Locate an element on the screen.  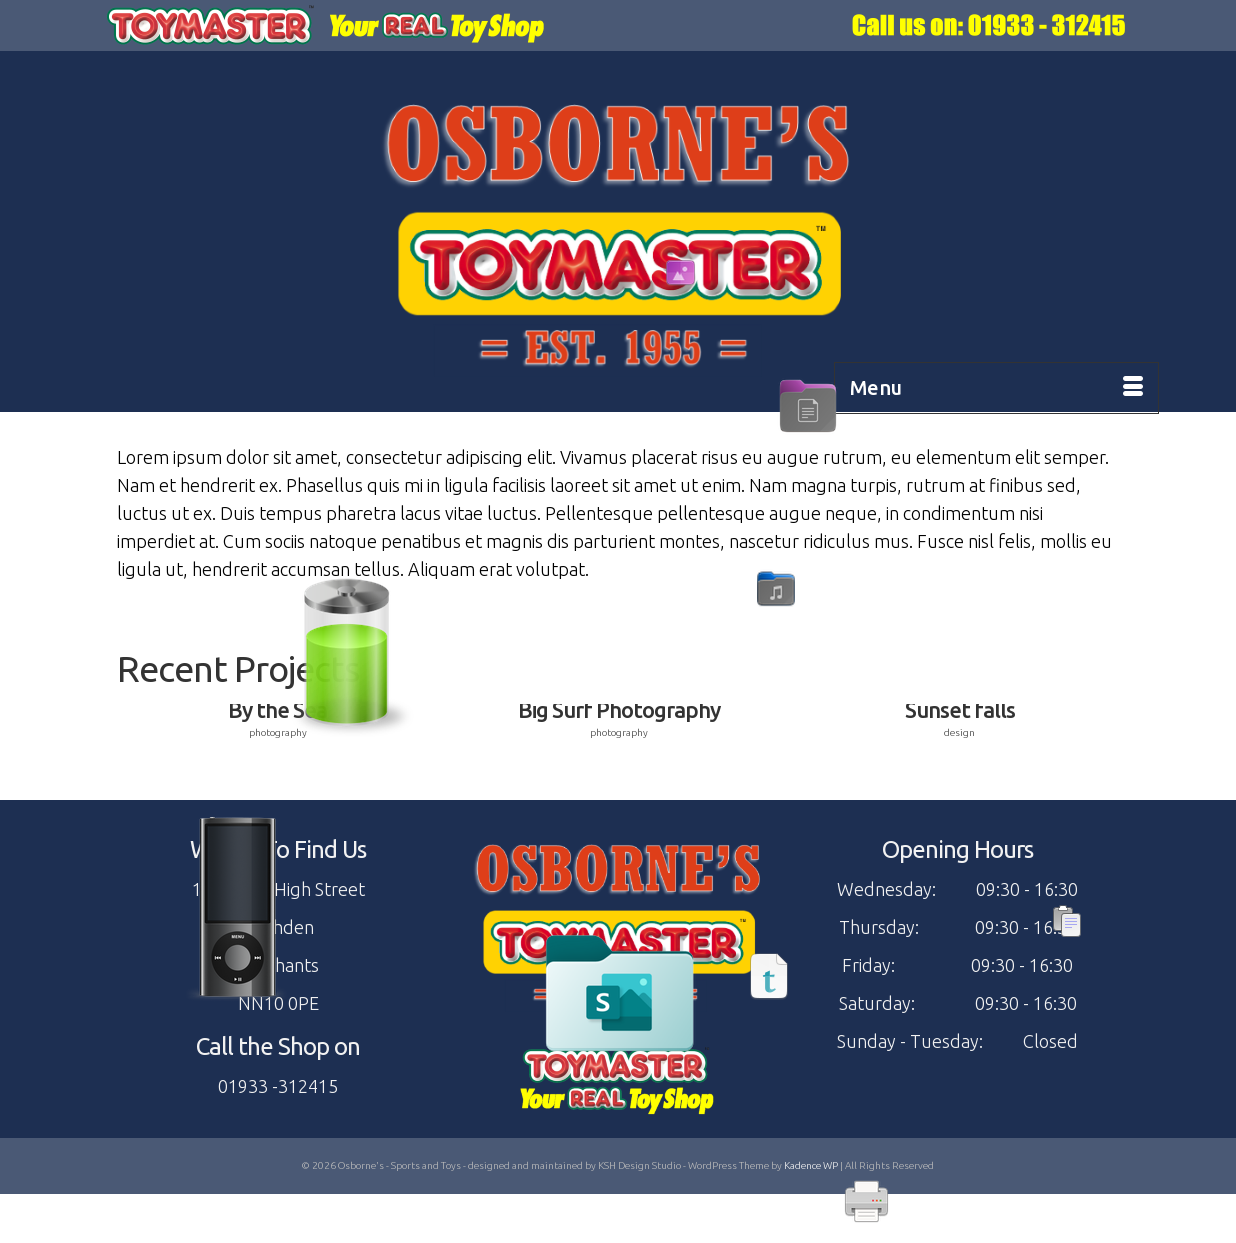
open your music folder is located at coordinates (776, 588).